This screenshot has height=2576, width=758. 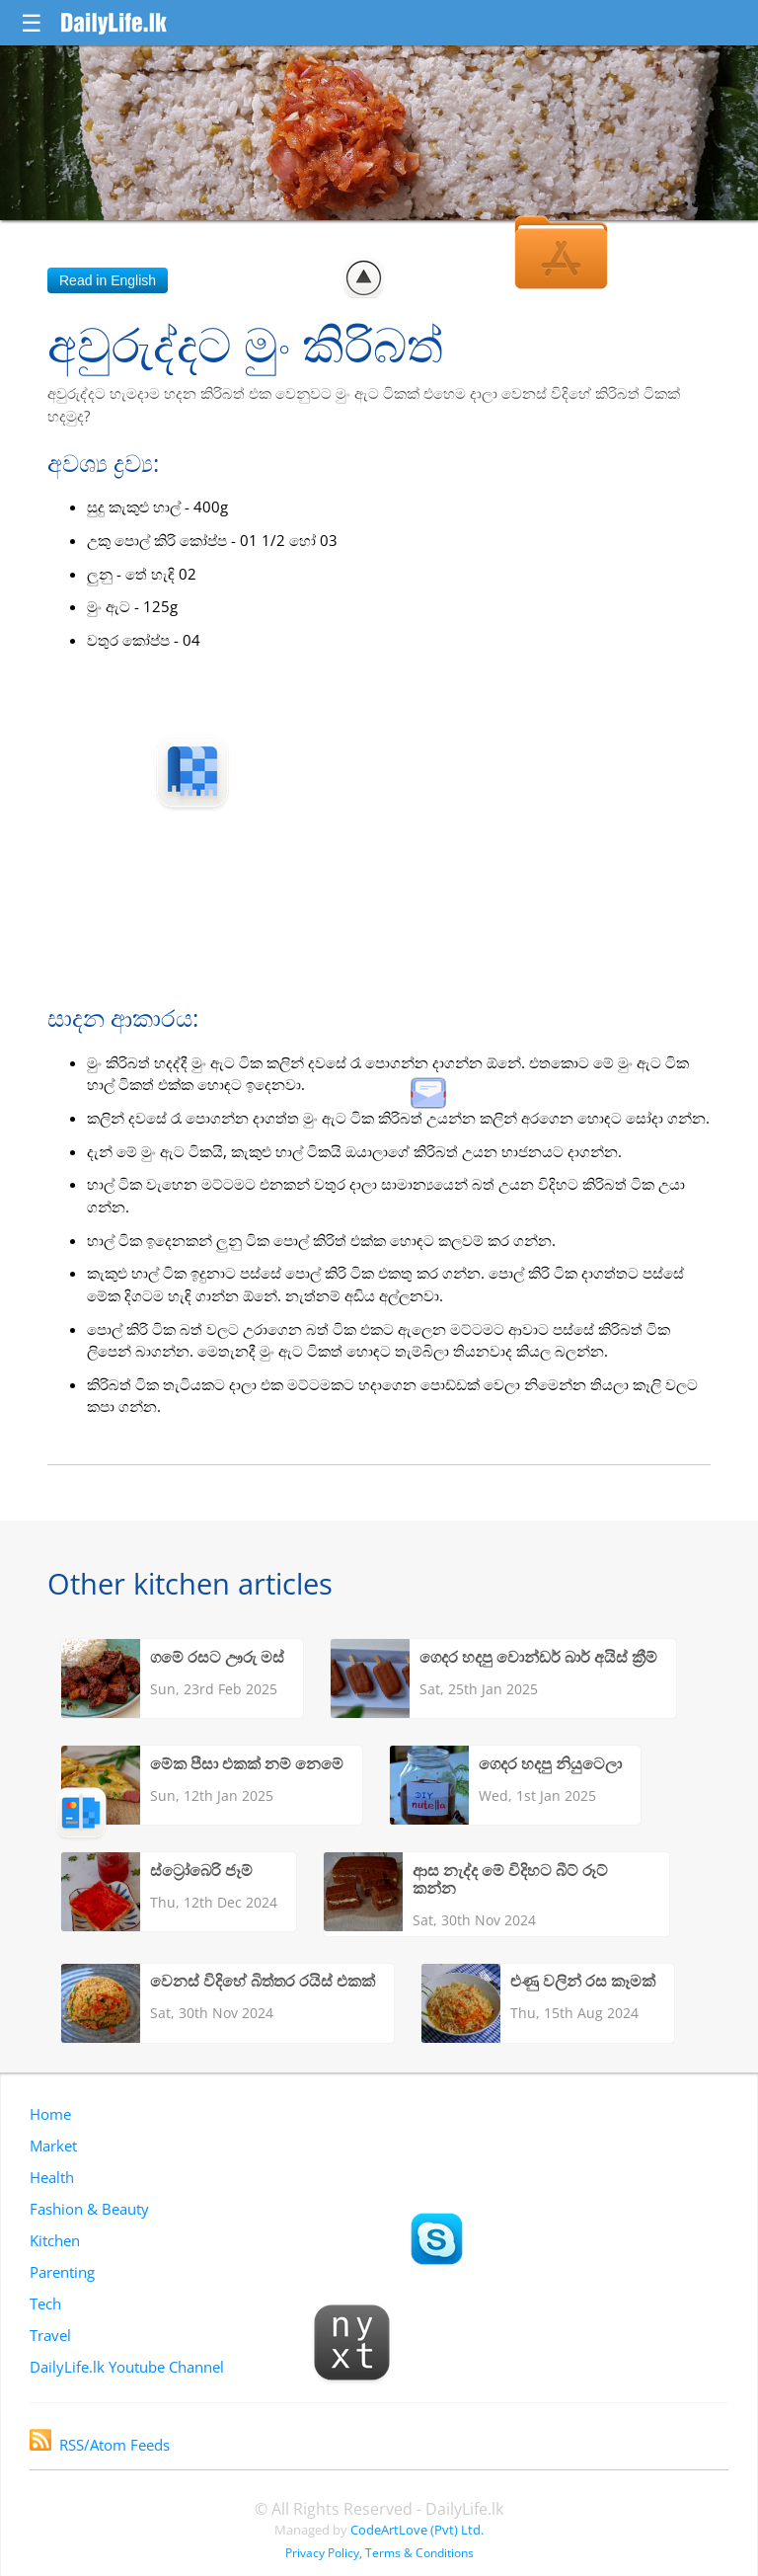 I want to click on open Blanket ambient sound app, so click(x=192, y=771).